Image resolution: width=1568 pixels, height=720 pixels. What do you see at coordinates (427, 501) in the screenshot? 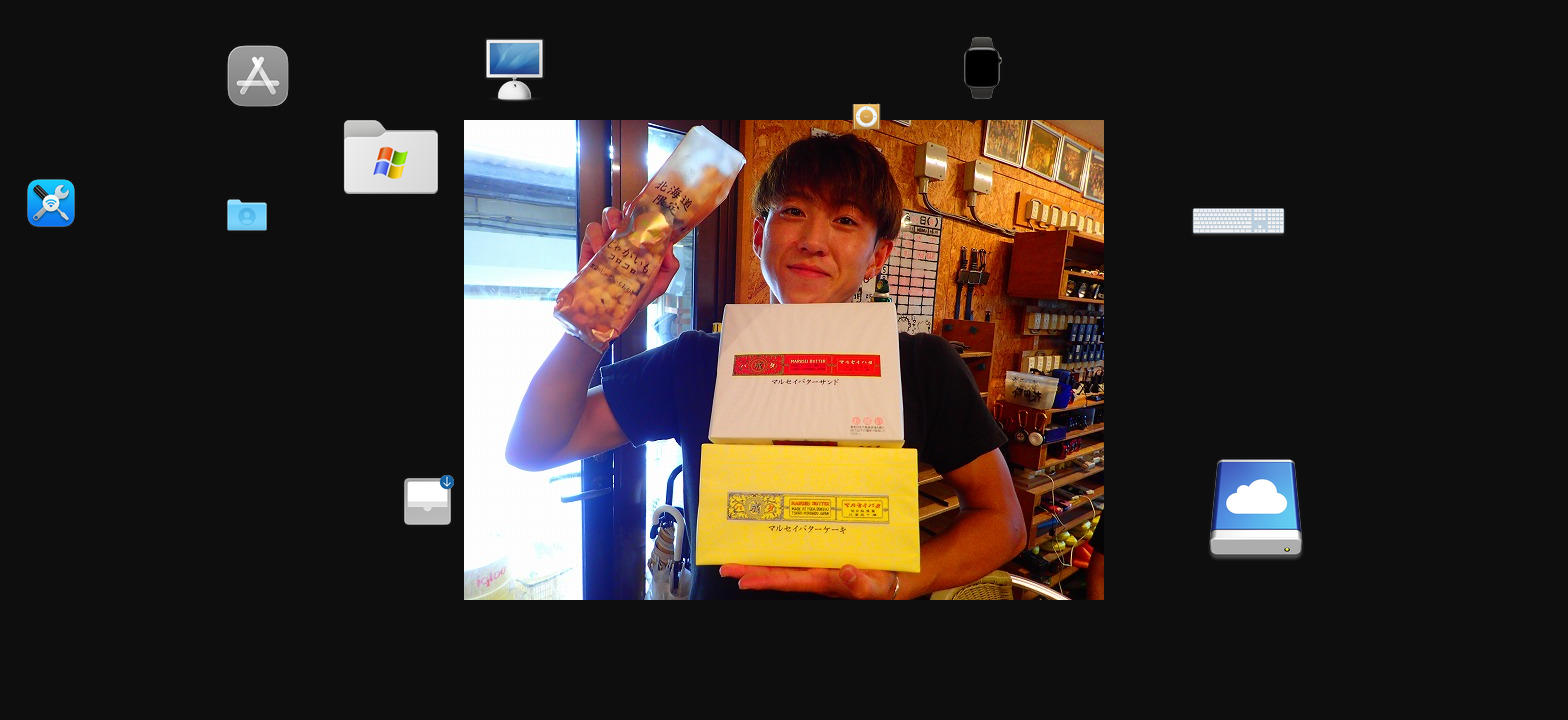
I see `access your email inbox` at bounding box center [427, 501].